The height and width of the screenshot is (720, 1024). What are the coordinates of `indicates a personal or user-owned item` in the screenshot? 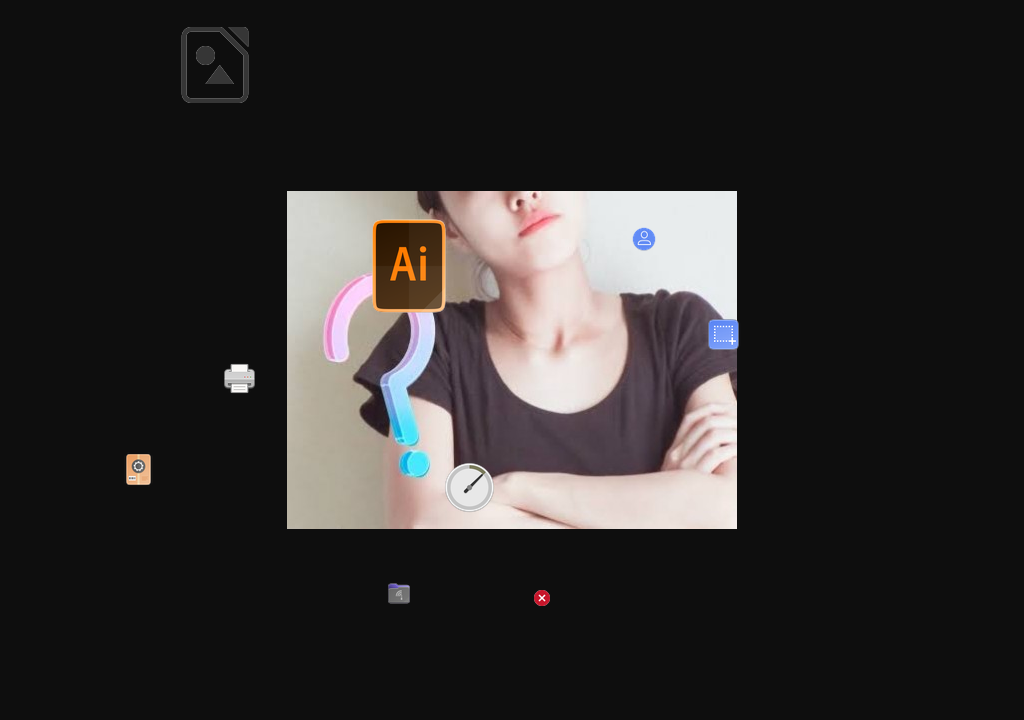 It's located at (644, 239).